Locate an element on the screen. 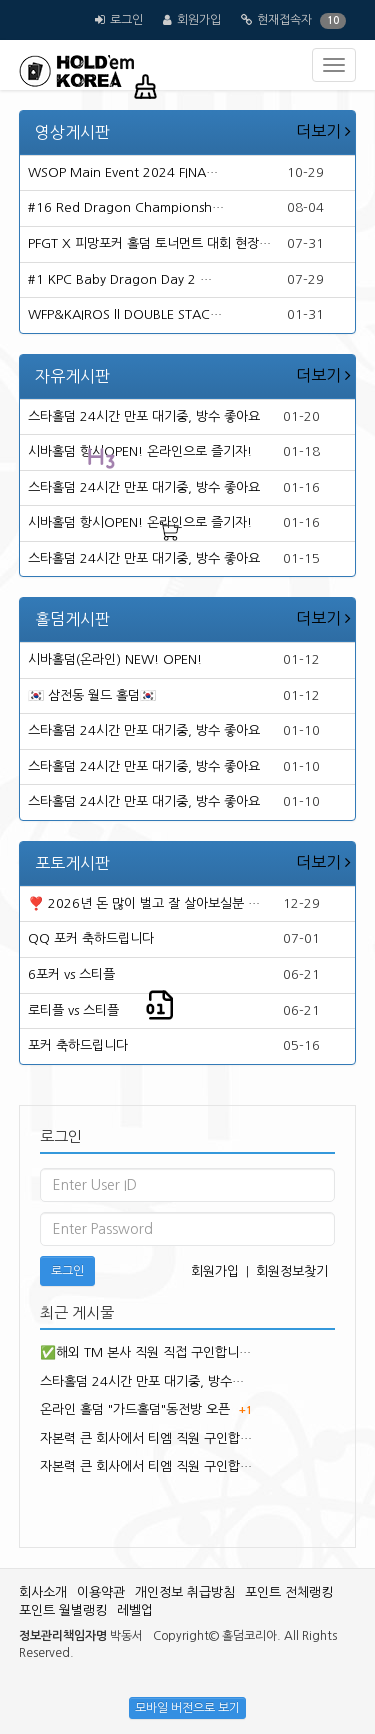 The height and width of the screenshot is (1734, 375). format text as heading level 3 is located at coordinates (100, 458).